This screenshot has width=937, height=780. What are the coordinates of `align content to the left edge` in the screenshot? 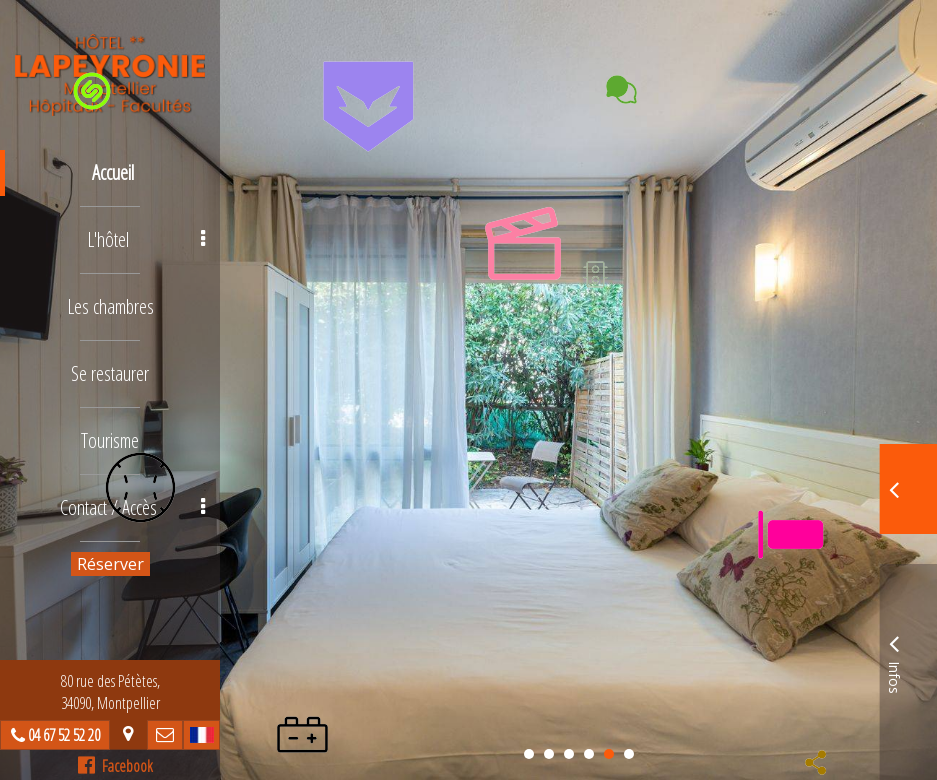 It's located at (789, 534).